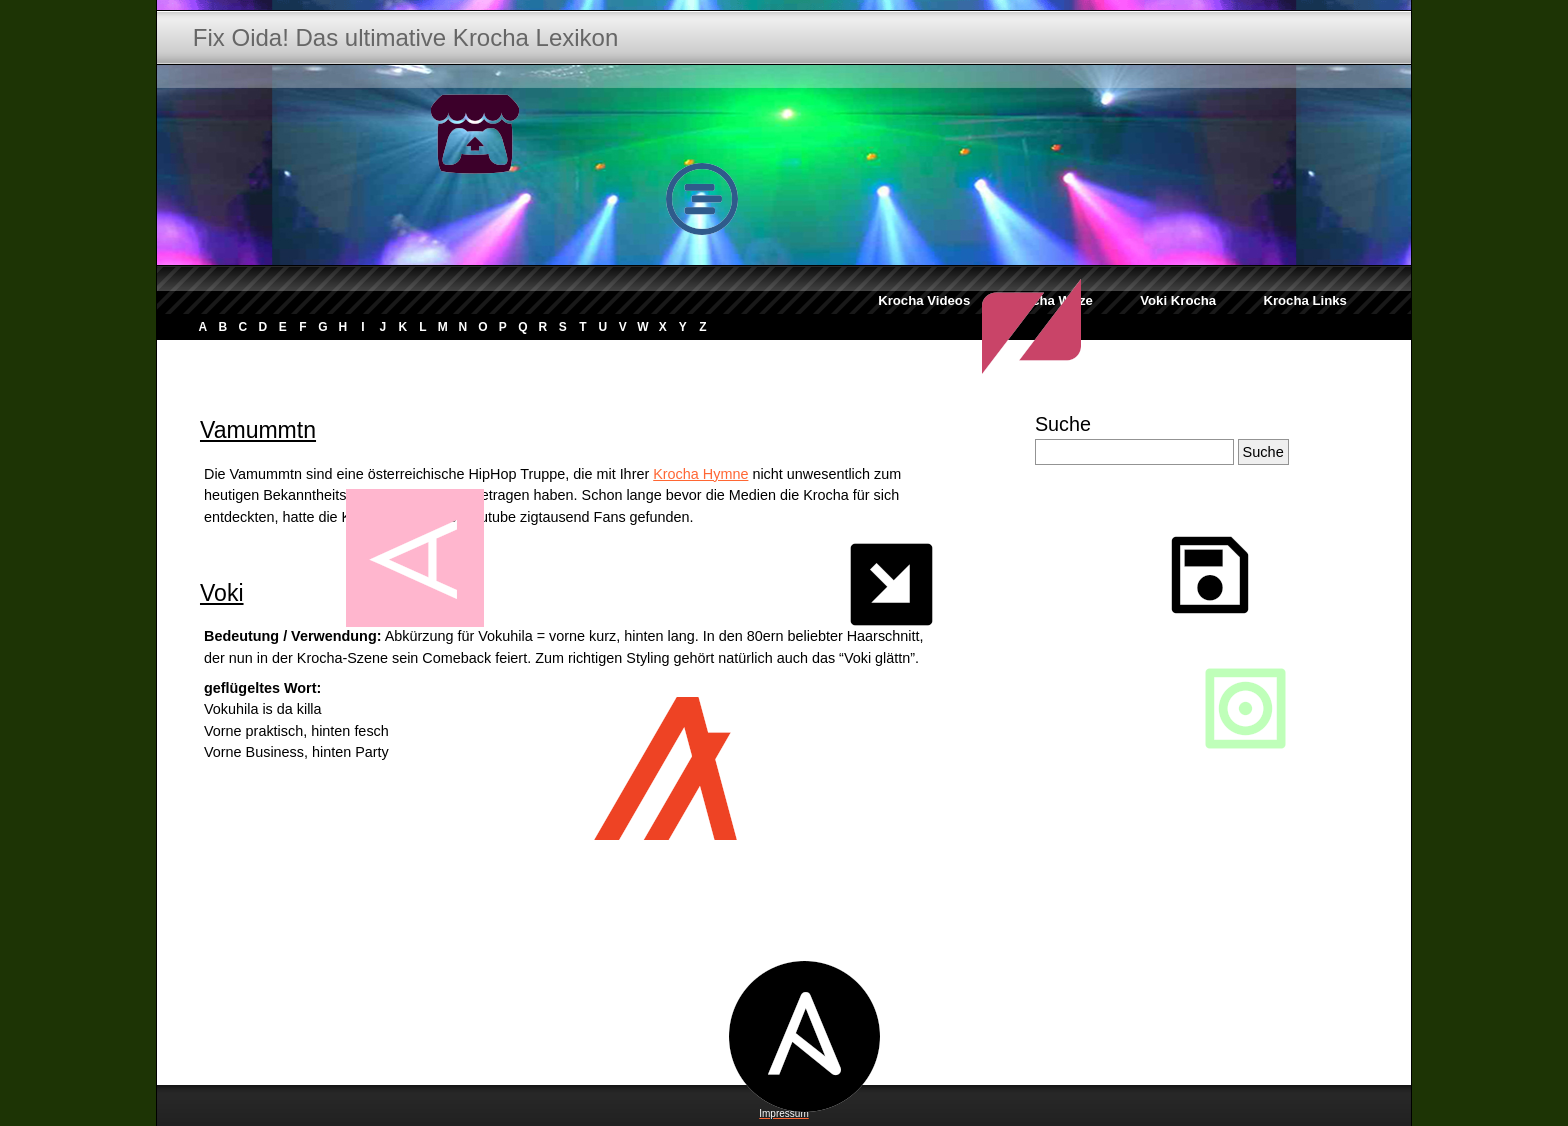 This screenshot has height=1126, width=1568. What do you see at coordinates (702, 199) in the screenshot?
I see `open the When I Work app` at bounding box center [702, 199].